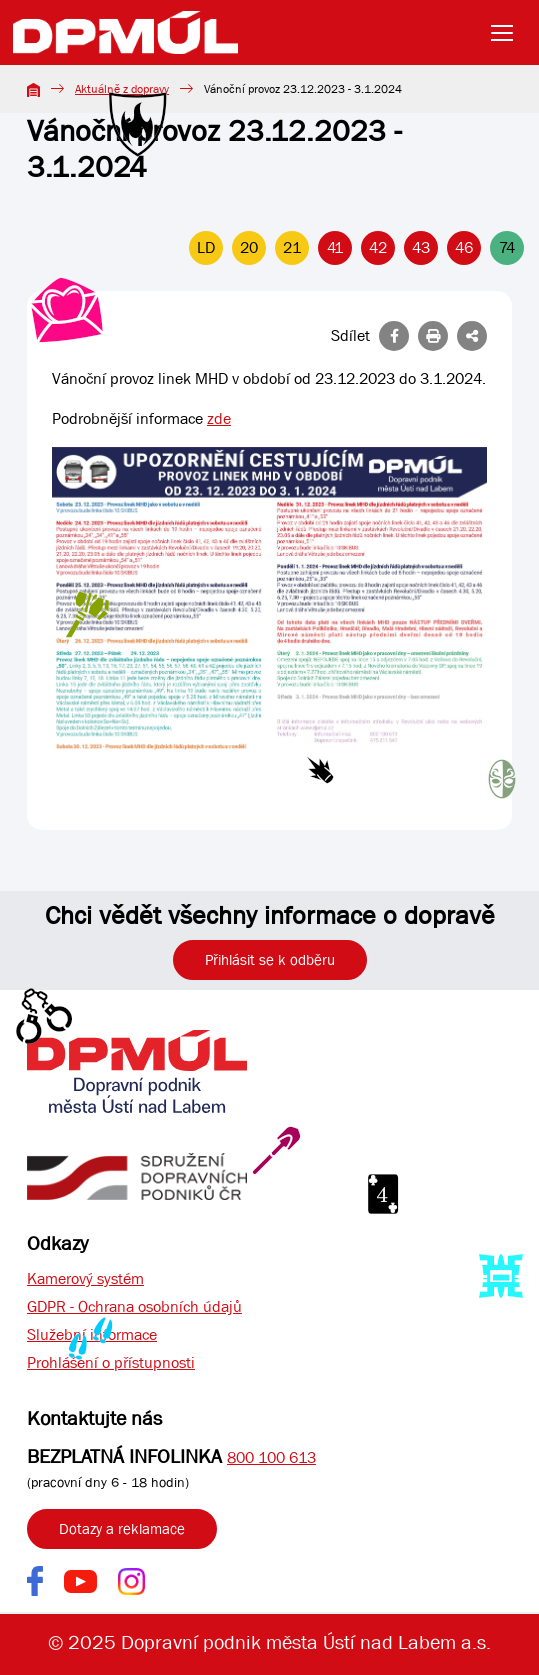  Describe the element at coordinates (501, 1276) in the screenshot. I see `abstract game element or power-up icon` at that location.